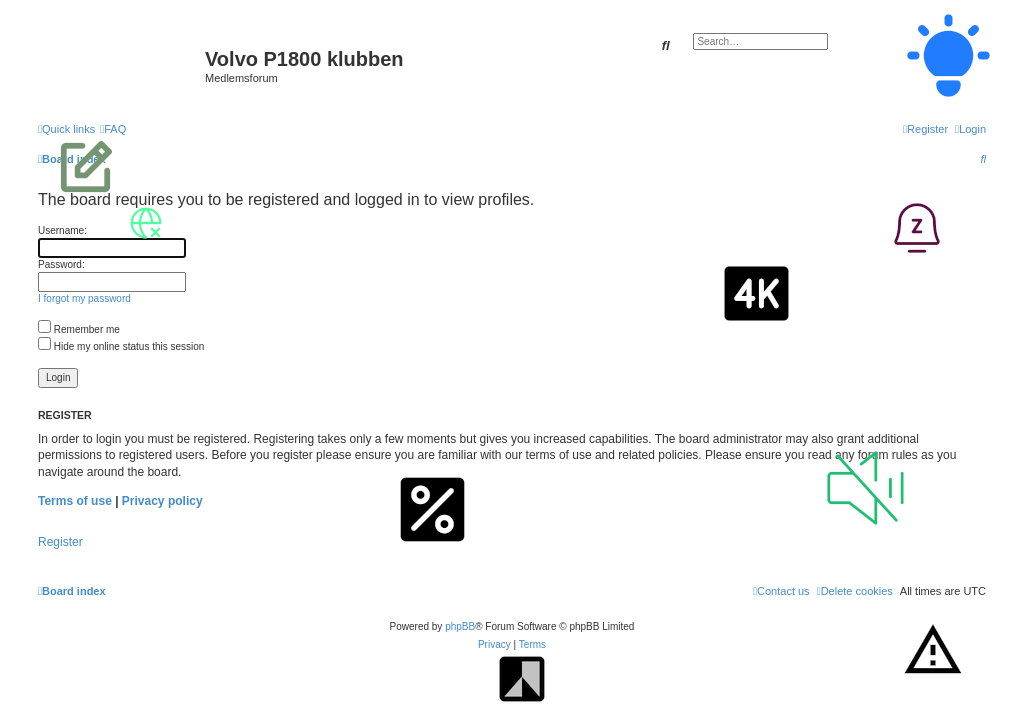 This screenshot has height=727, width=1024. Describe the element at coordinates (933, 650) in the screenshot. I see `indicates a warning or caution state` at that location.